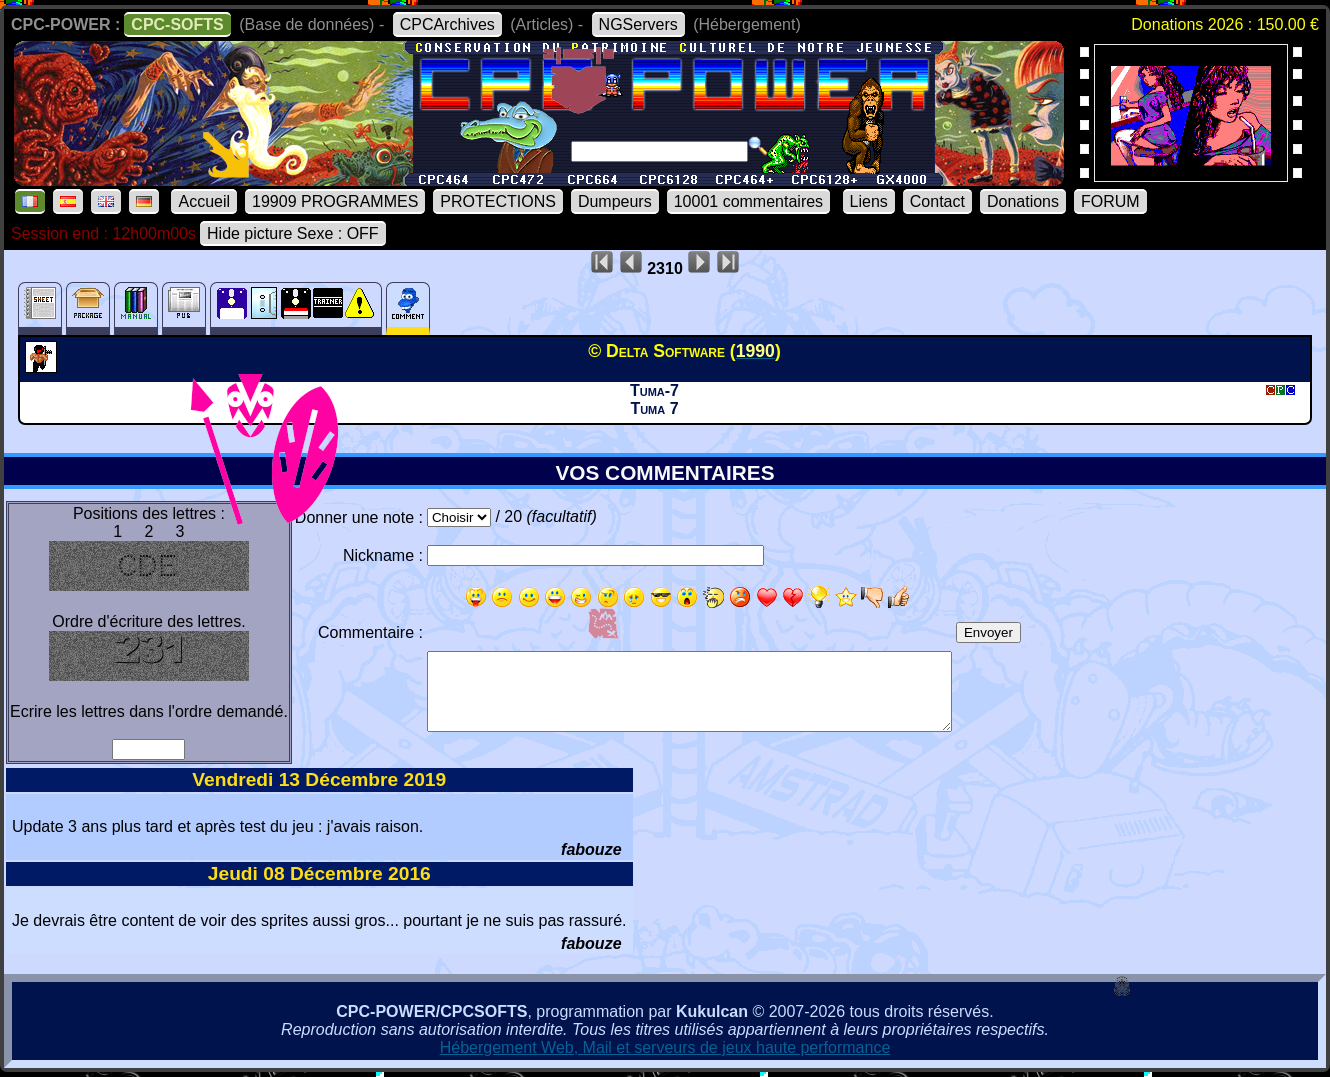 The image size is (1330, 1077). What do you see at coordinates (1122, 986) in the screenshot?
I see `access ancient egypt themed content` at bounding box center [1122, 986].